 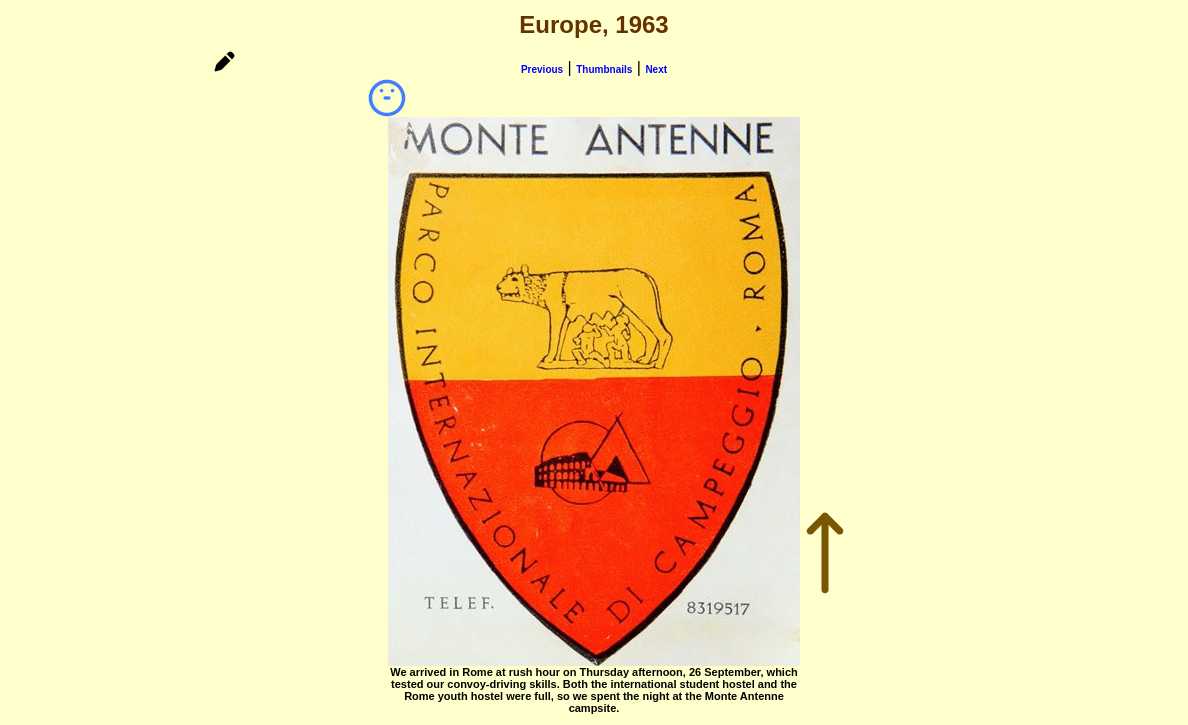 I want to click on move item up in a list, so click(x=825, y=553).